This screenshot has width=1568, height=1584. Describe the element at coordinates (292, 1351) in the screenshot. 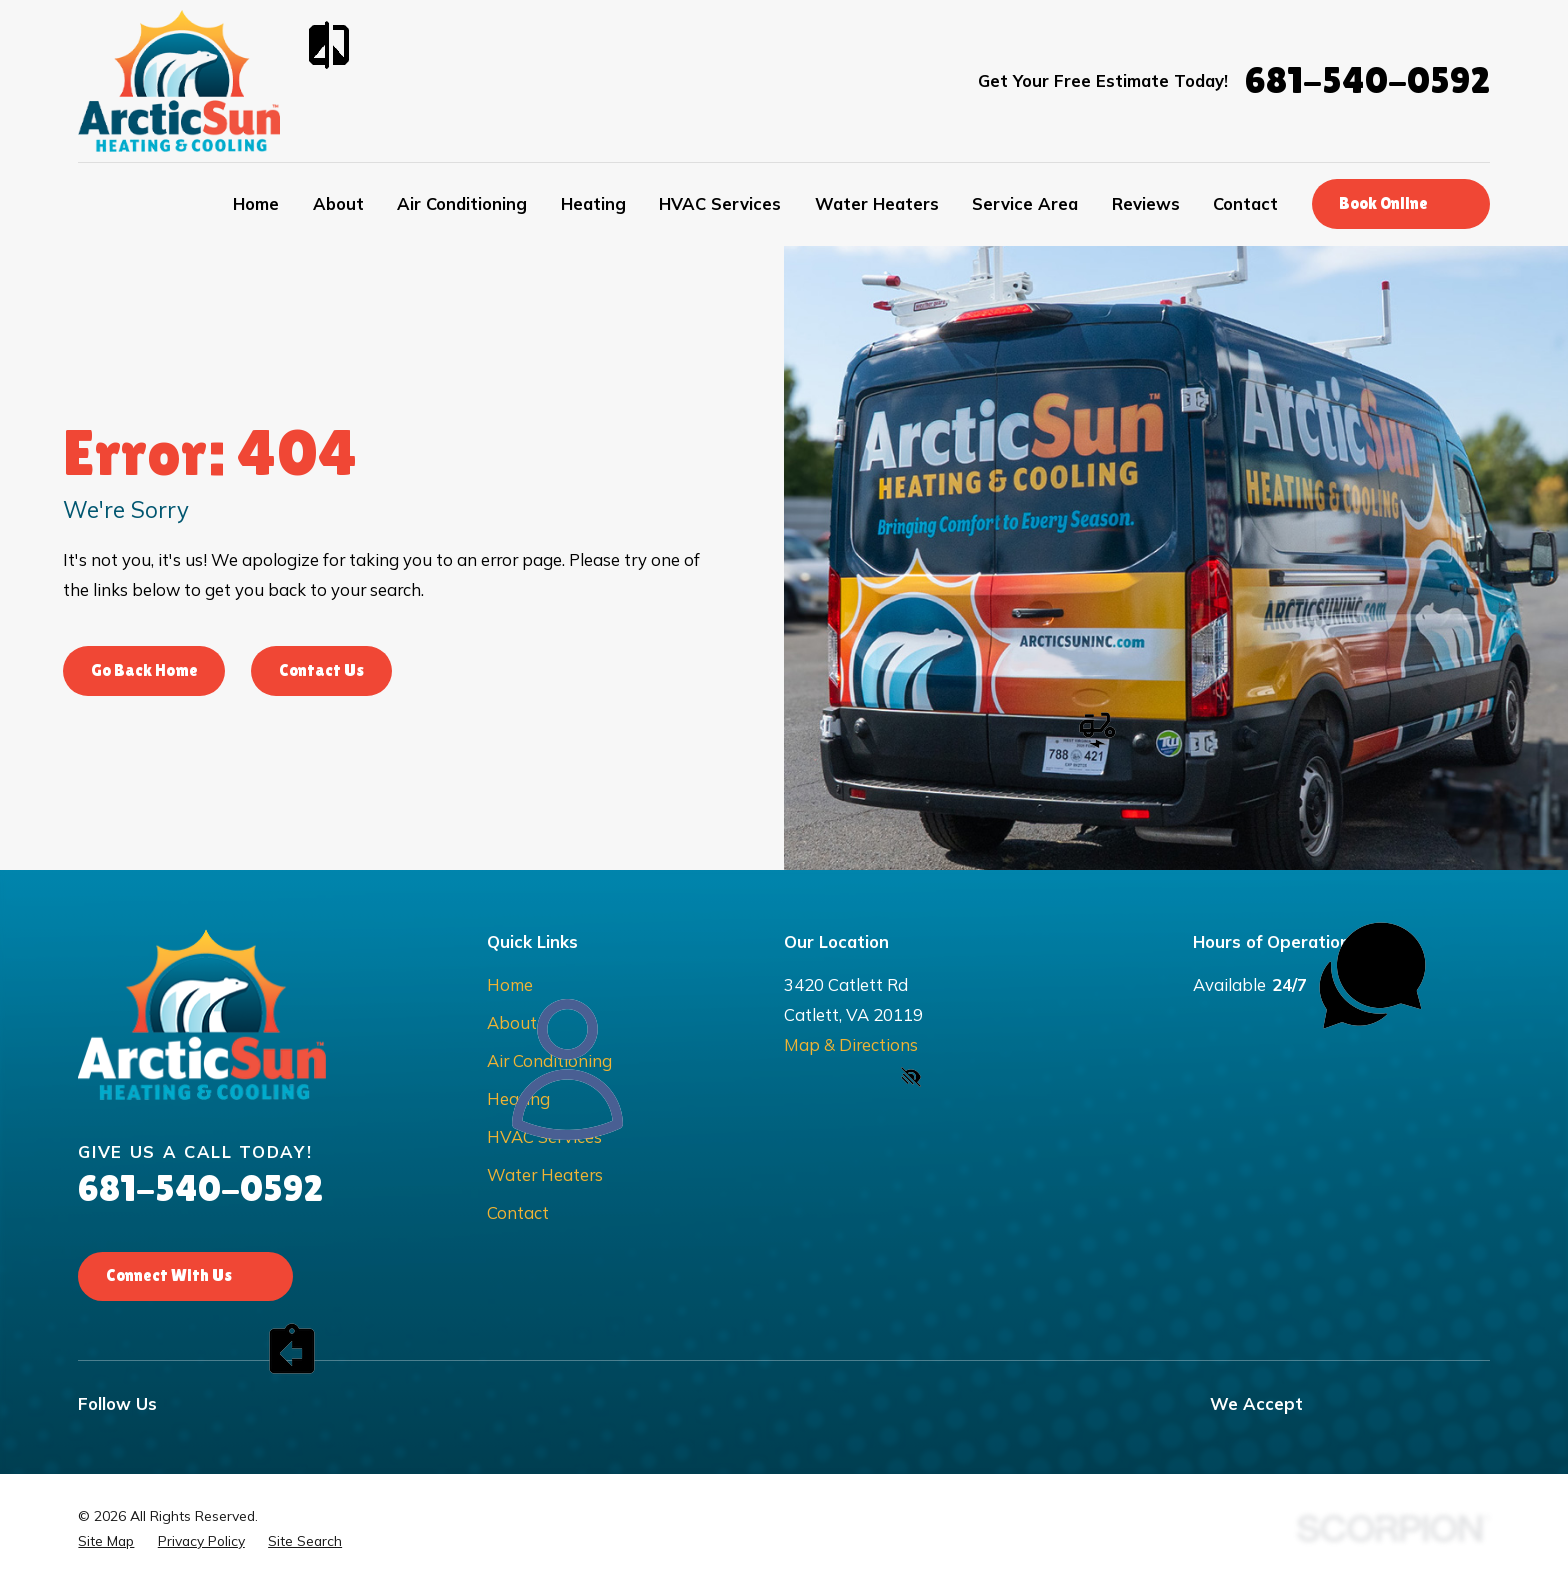

I see `return or send back an assignment` at that location.